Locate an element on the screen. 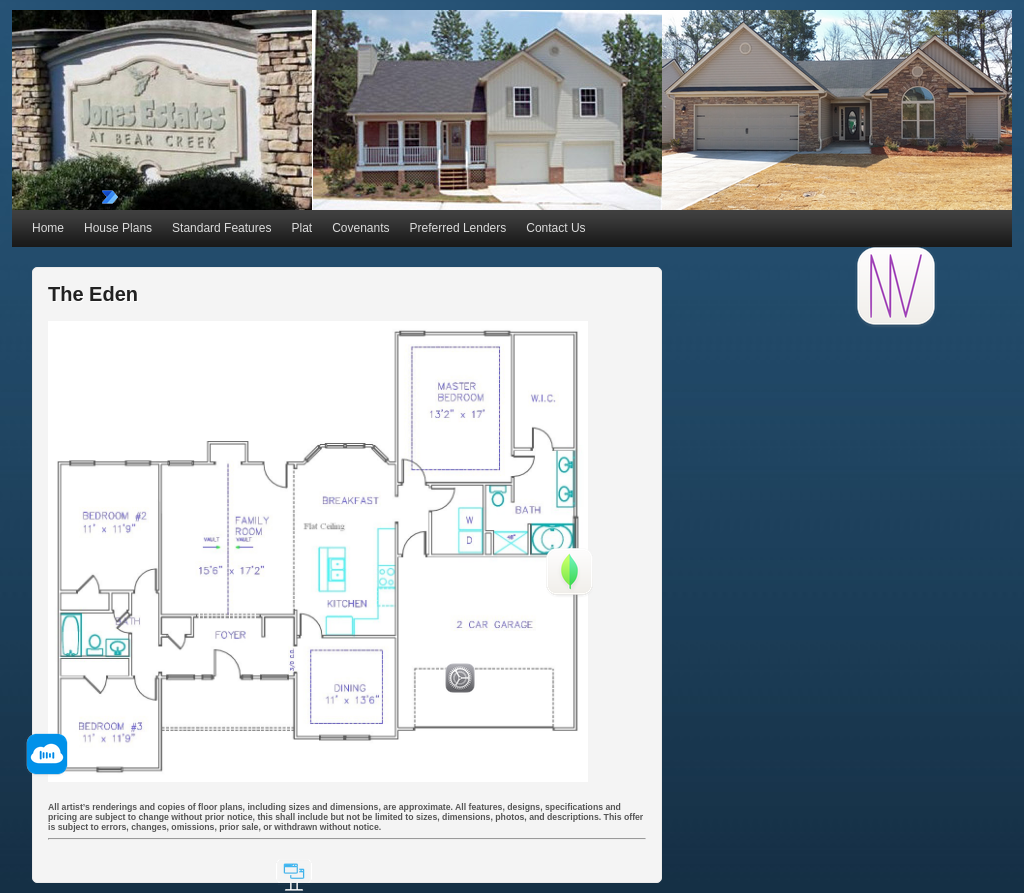 The image size is (1024, 893). open mongodb compass database management app is located at coordinates (569, 571).